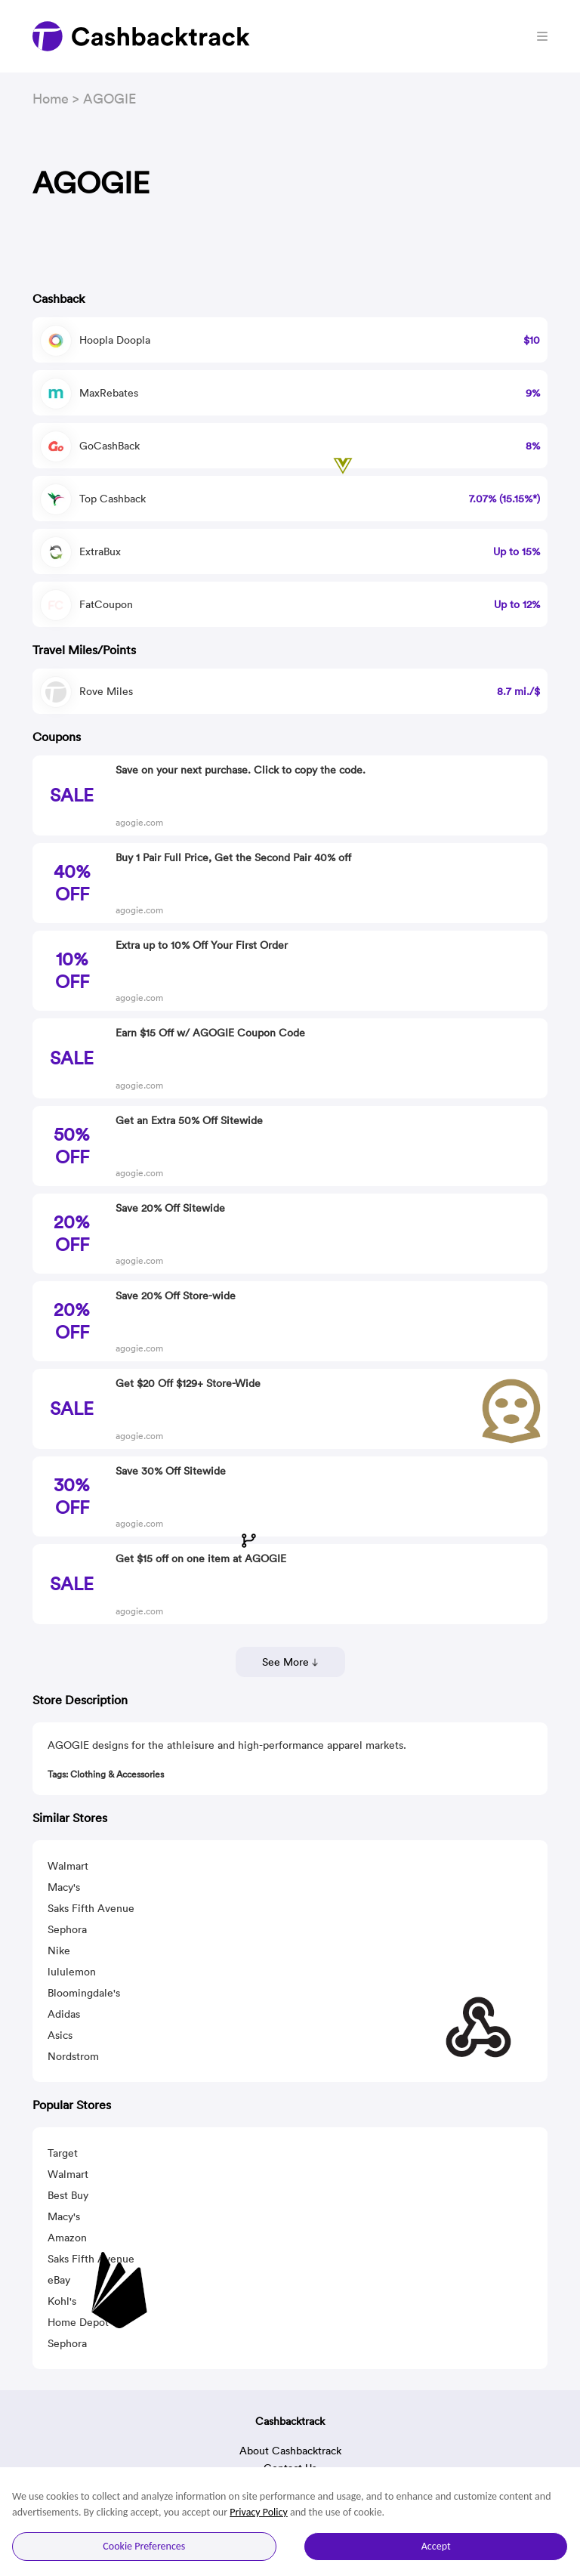 Image resolution: width=580 pixels, height=2576 pixels. I want to click on configure webhook integrations, so click(478, 2028).